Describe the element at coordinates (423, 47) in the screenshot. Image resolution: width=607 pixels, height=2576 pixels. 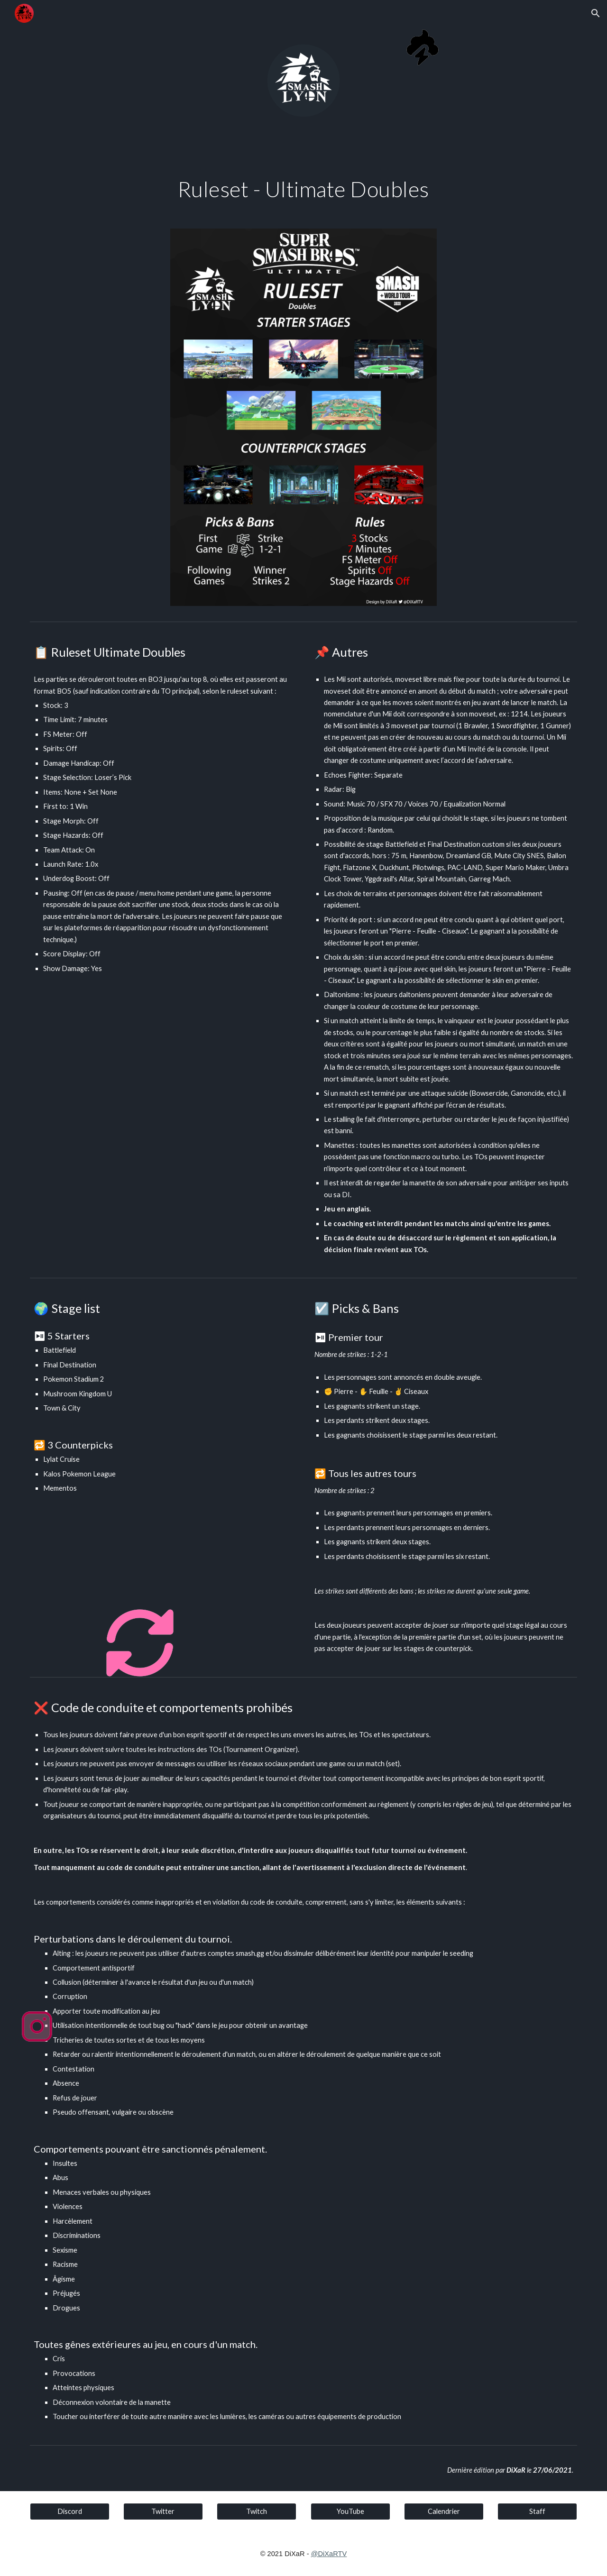
I see `indicates something went wrong or an error occurred` at that location.